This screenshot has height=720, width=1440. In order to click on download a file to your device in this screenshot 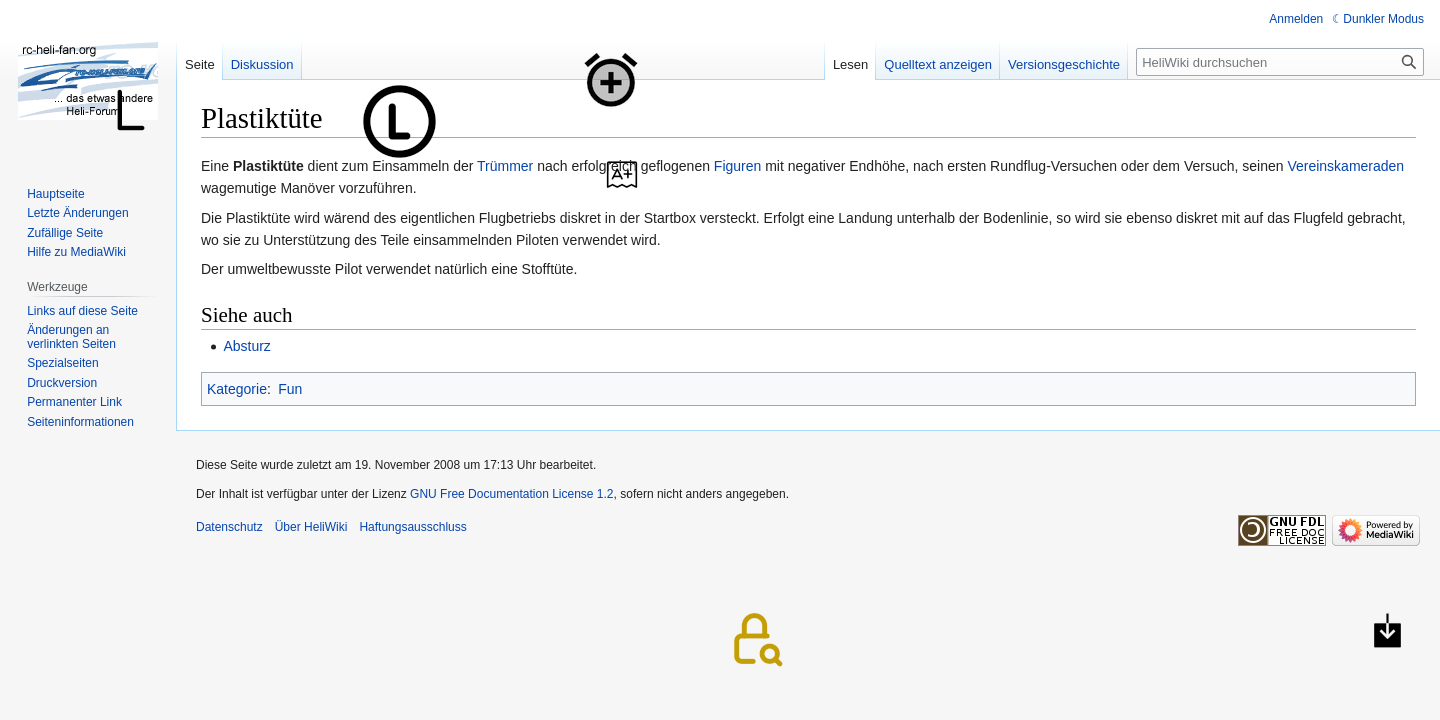, I will do `click(1387, 630)`.